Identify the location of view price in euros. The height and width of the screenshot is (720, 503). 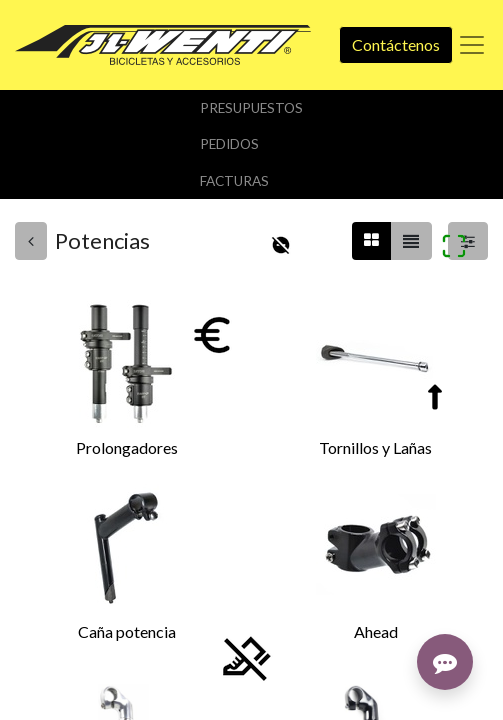
(213, 335).